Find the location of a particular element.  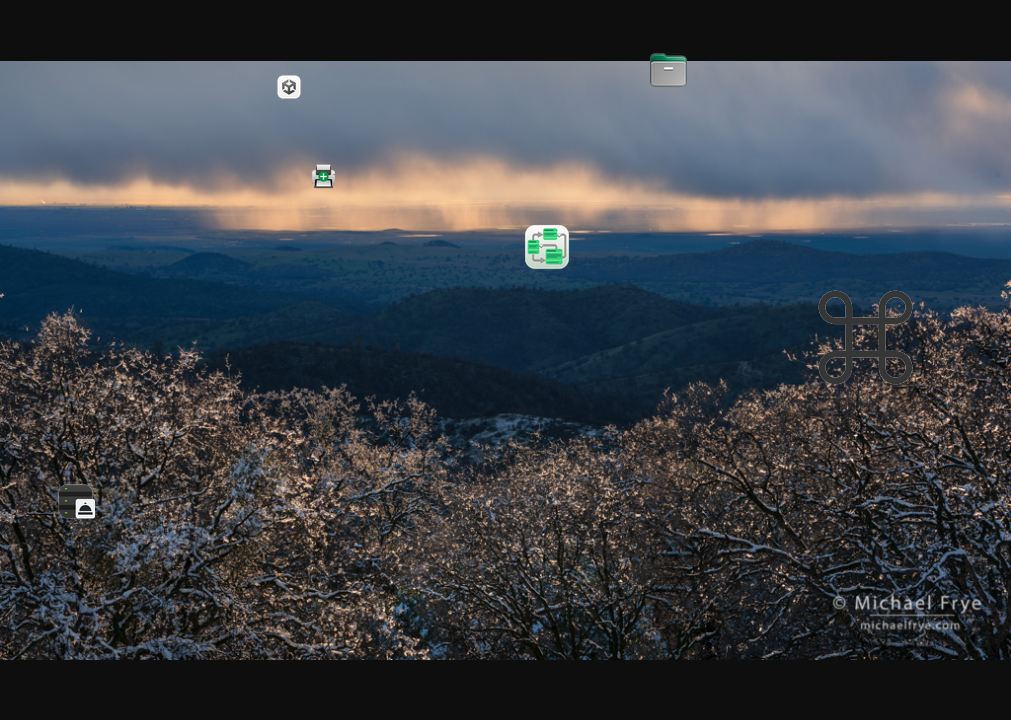

open gaphor modeling application is located at coordinates (547, 247).